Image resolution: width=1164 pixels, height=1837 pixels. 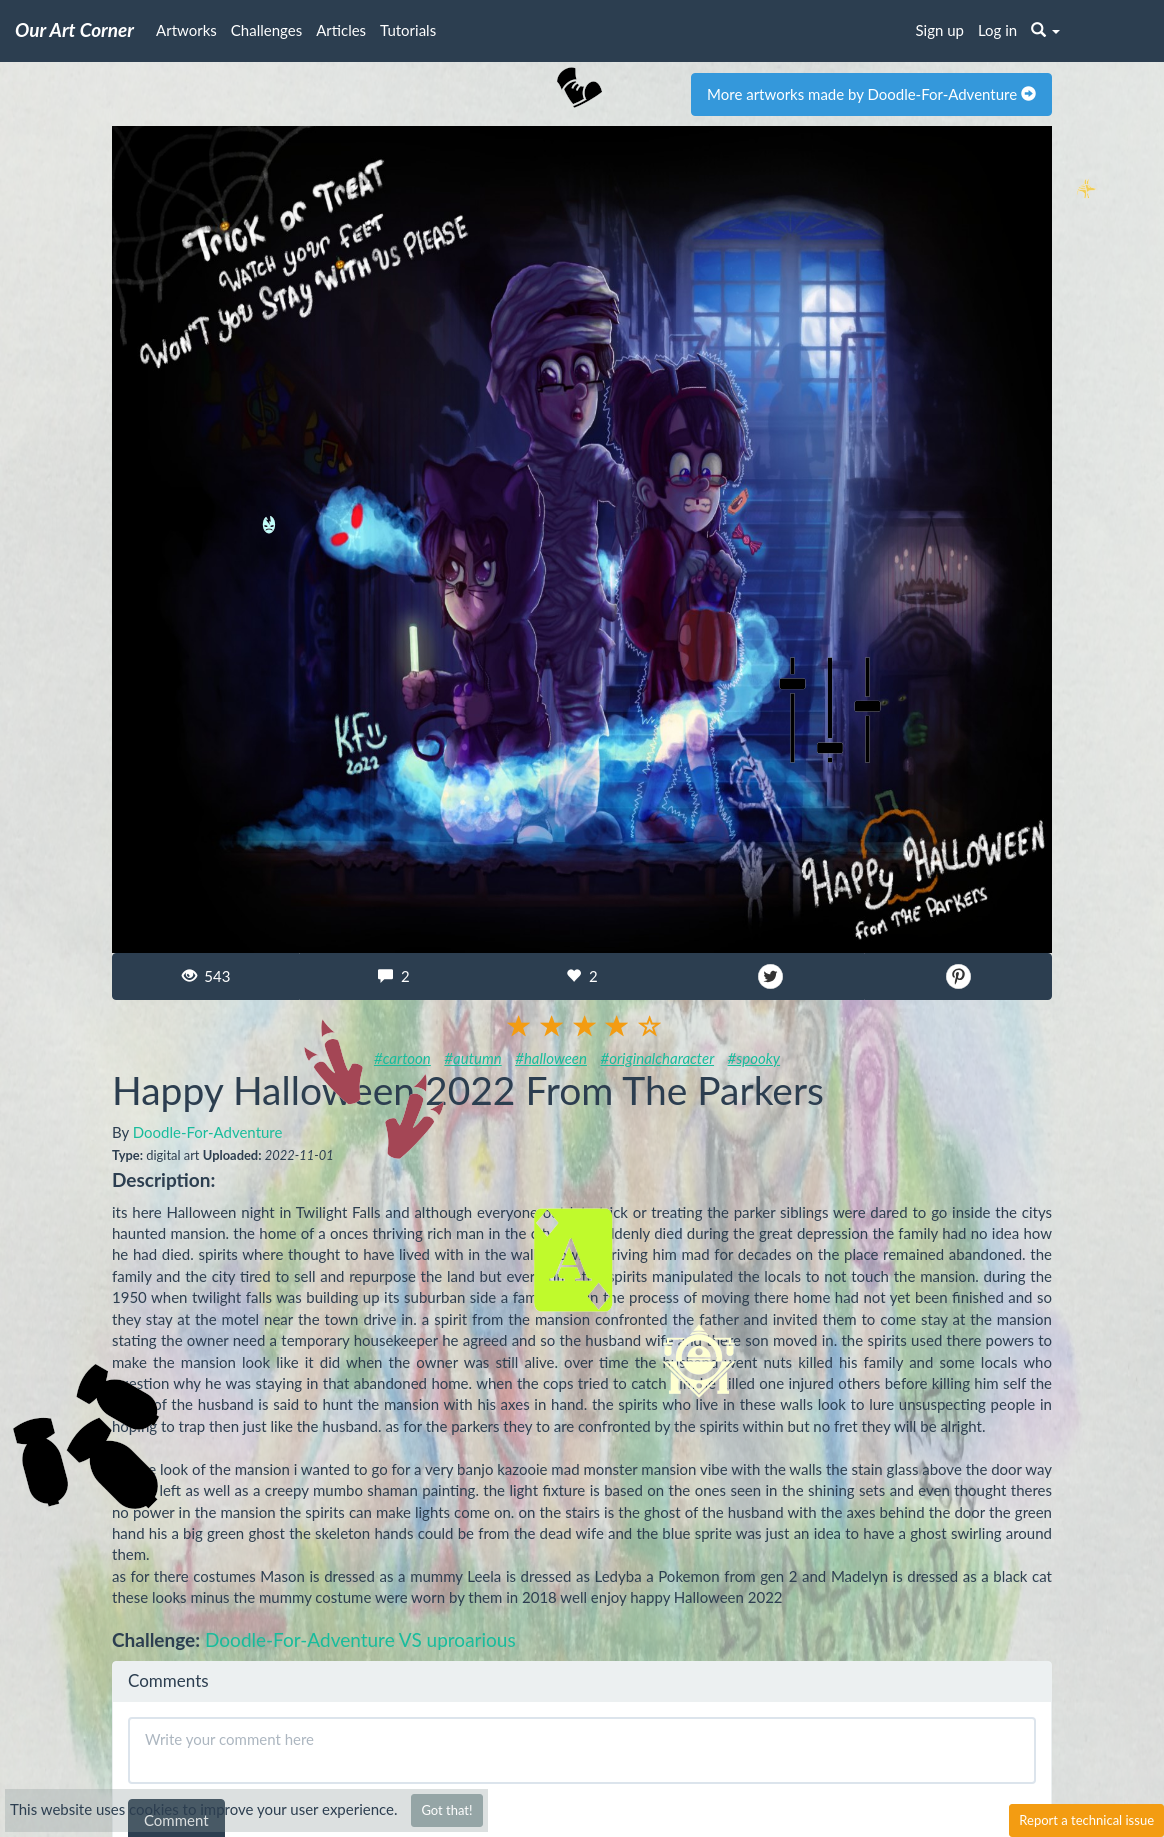 What do you see at coordinates (268, 524) in the screenshot?
I see `select a superhero or villain character` at bounding box center [268, 524].